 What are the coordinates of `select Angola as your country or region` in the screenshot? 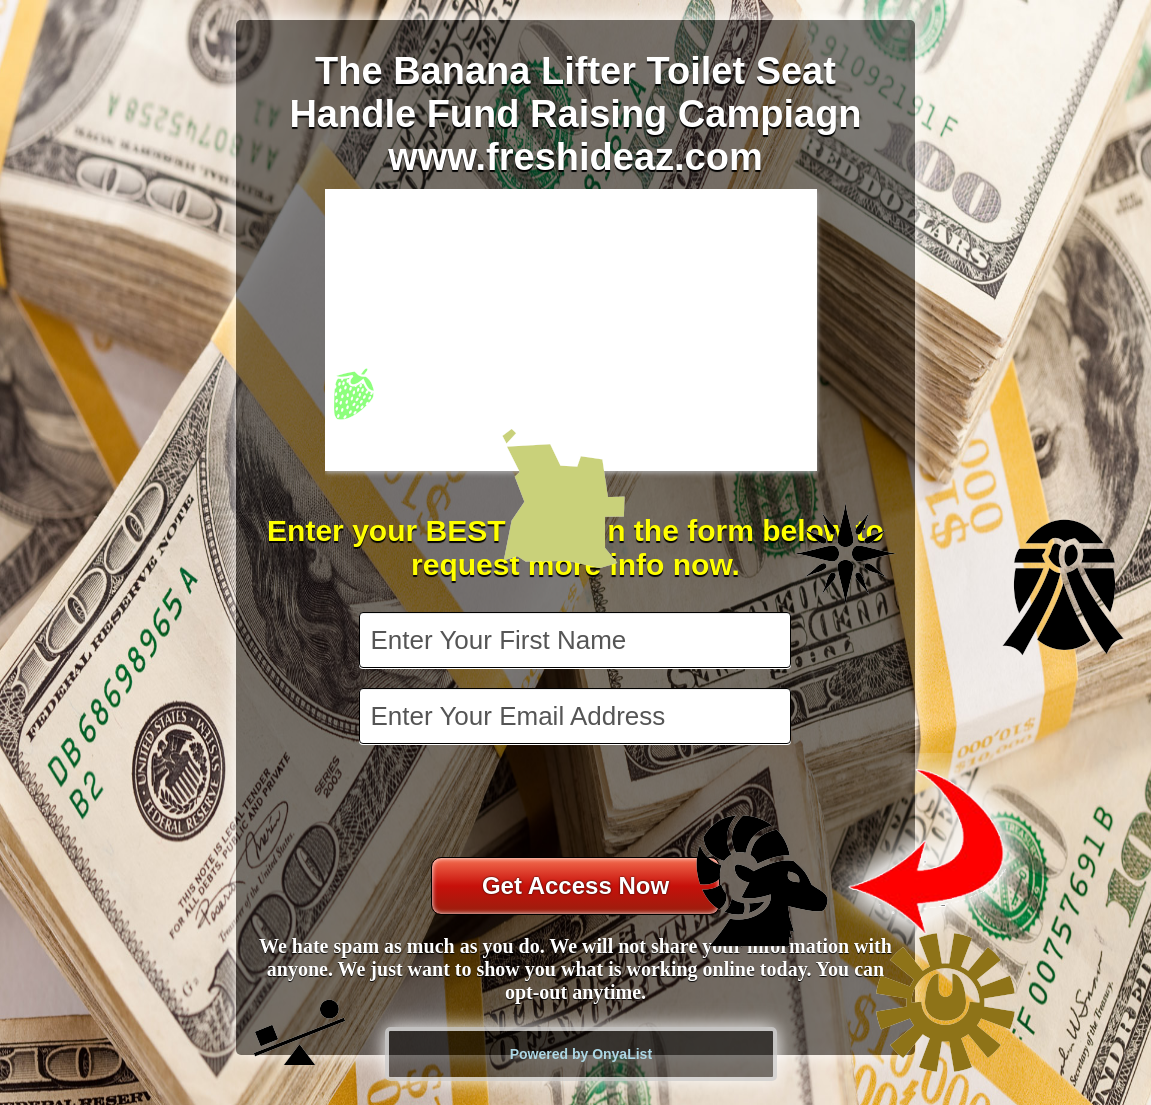 It's located at (563, 498).